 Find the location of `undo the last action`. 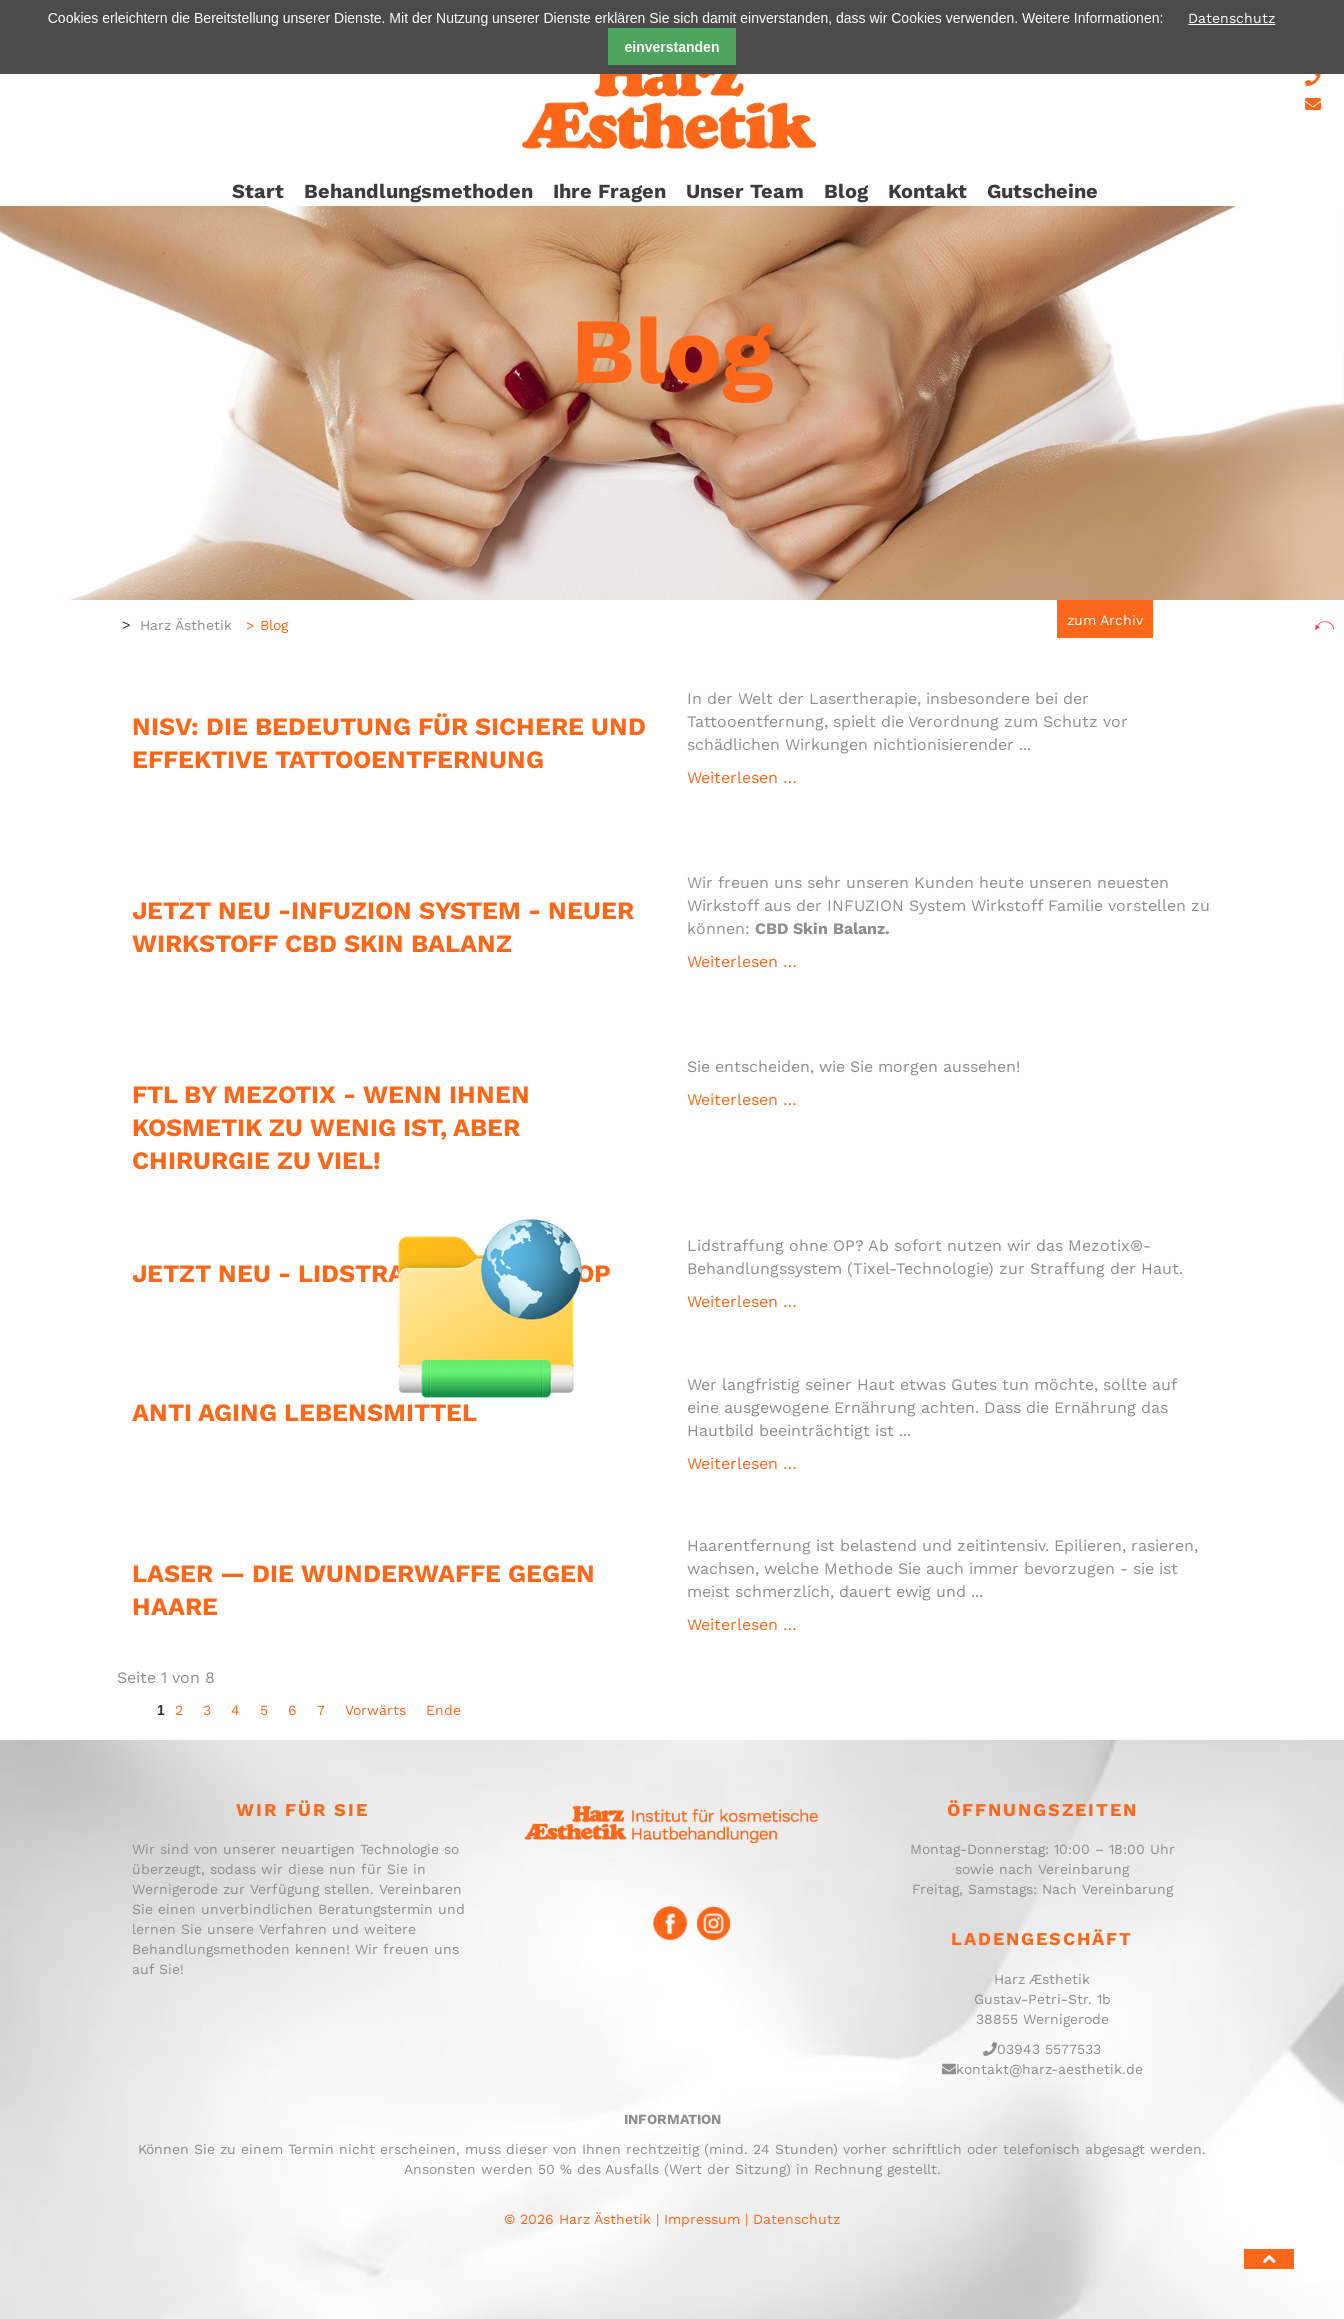

undo the last action is located at coordinates (1324, 625).